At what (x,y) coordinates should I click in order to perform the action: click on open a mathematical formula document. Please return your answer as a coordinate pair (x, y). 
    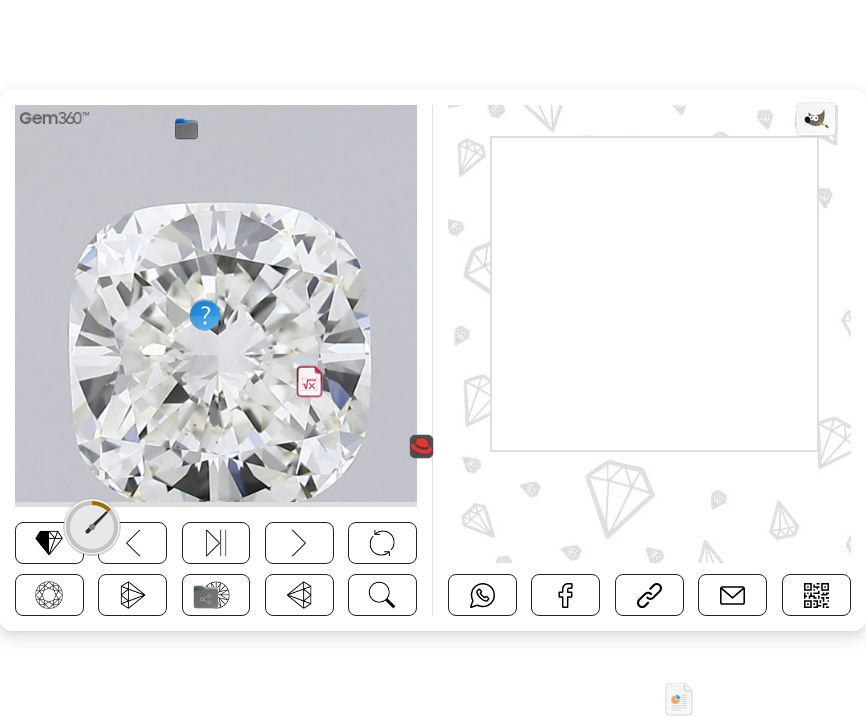
    Looking at the image, I should click on (309, 381).